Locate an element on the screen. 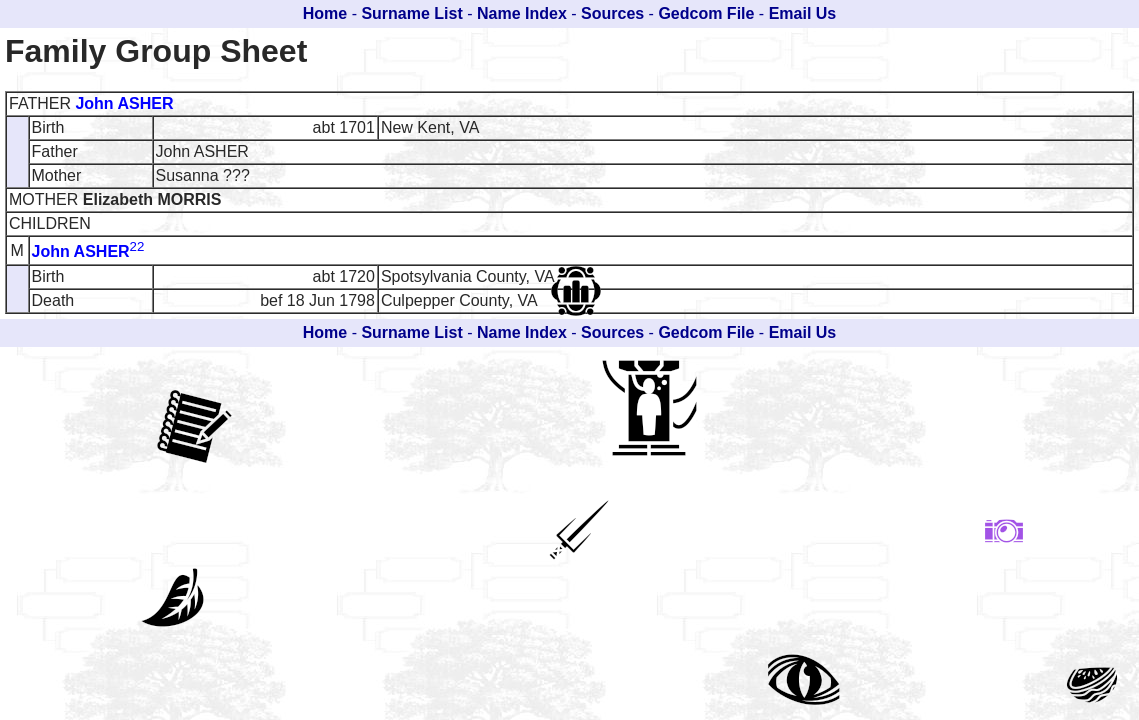 This screenshot has width=1139, height=720. open your notebook or journal is located at coordinates (194, 426).